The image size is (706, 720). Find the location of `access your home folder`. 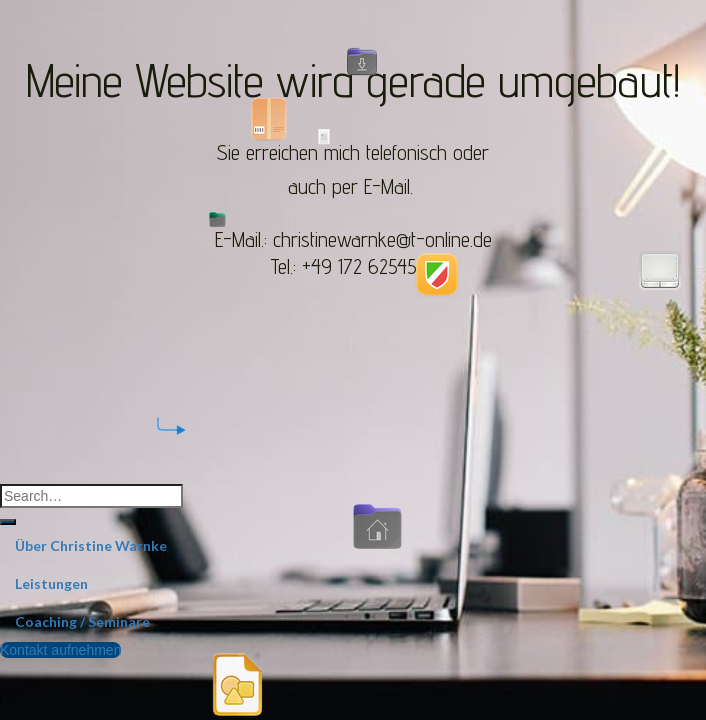

access your home folder is located at coordinates (377, 526).